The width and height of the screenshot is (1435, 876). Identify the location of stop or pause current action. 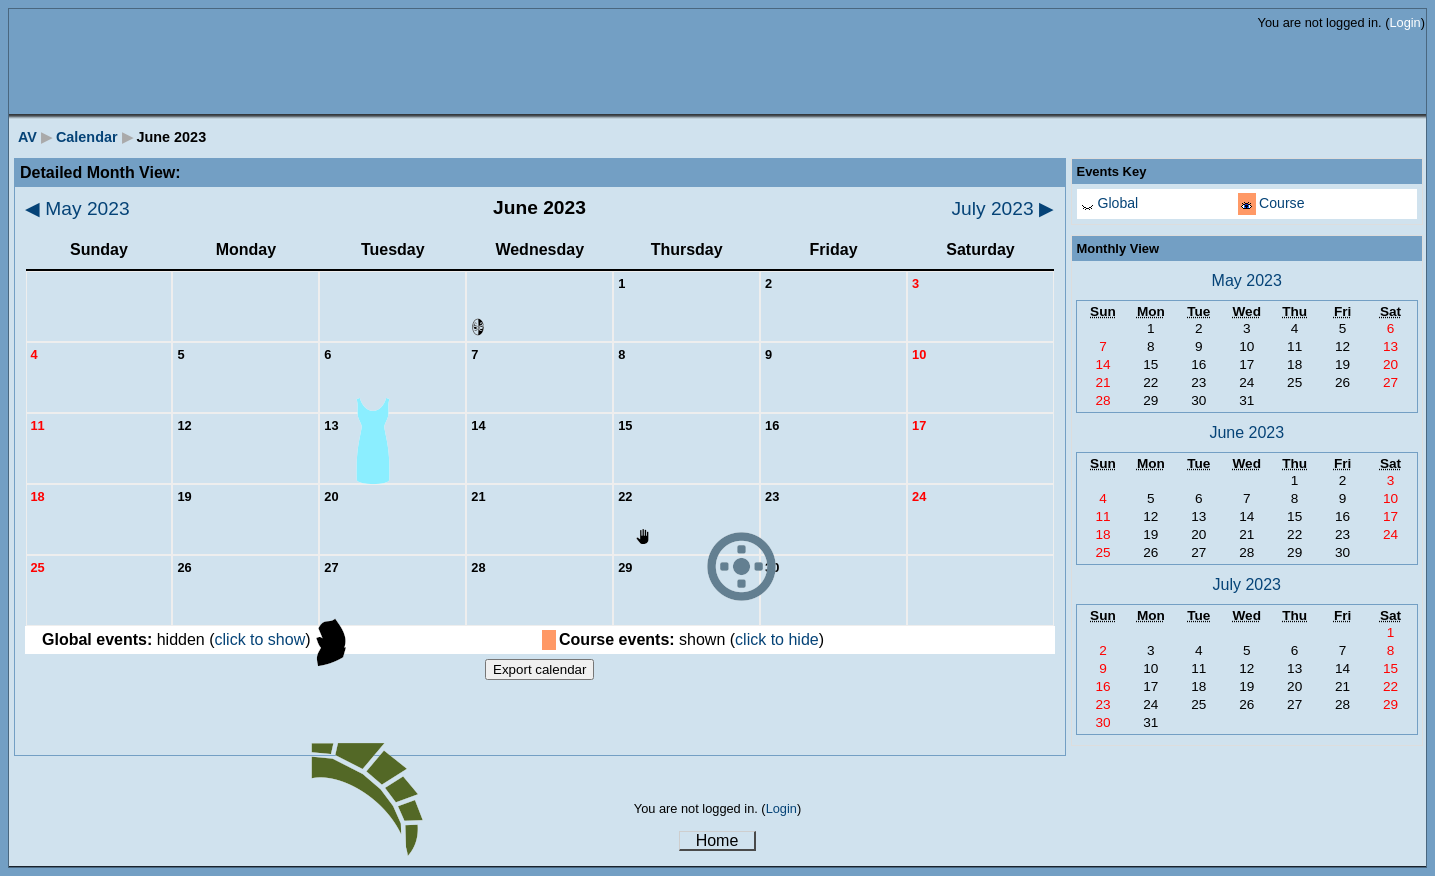
(642, 536).